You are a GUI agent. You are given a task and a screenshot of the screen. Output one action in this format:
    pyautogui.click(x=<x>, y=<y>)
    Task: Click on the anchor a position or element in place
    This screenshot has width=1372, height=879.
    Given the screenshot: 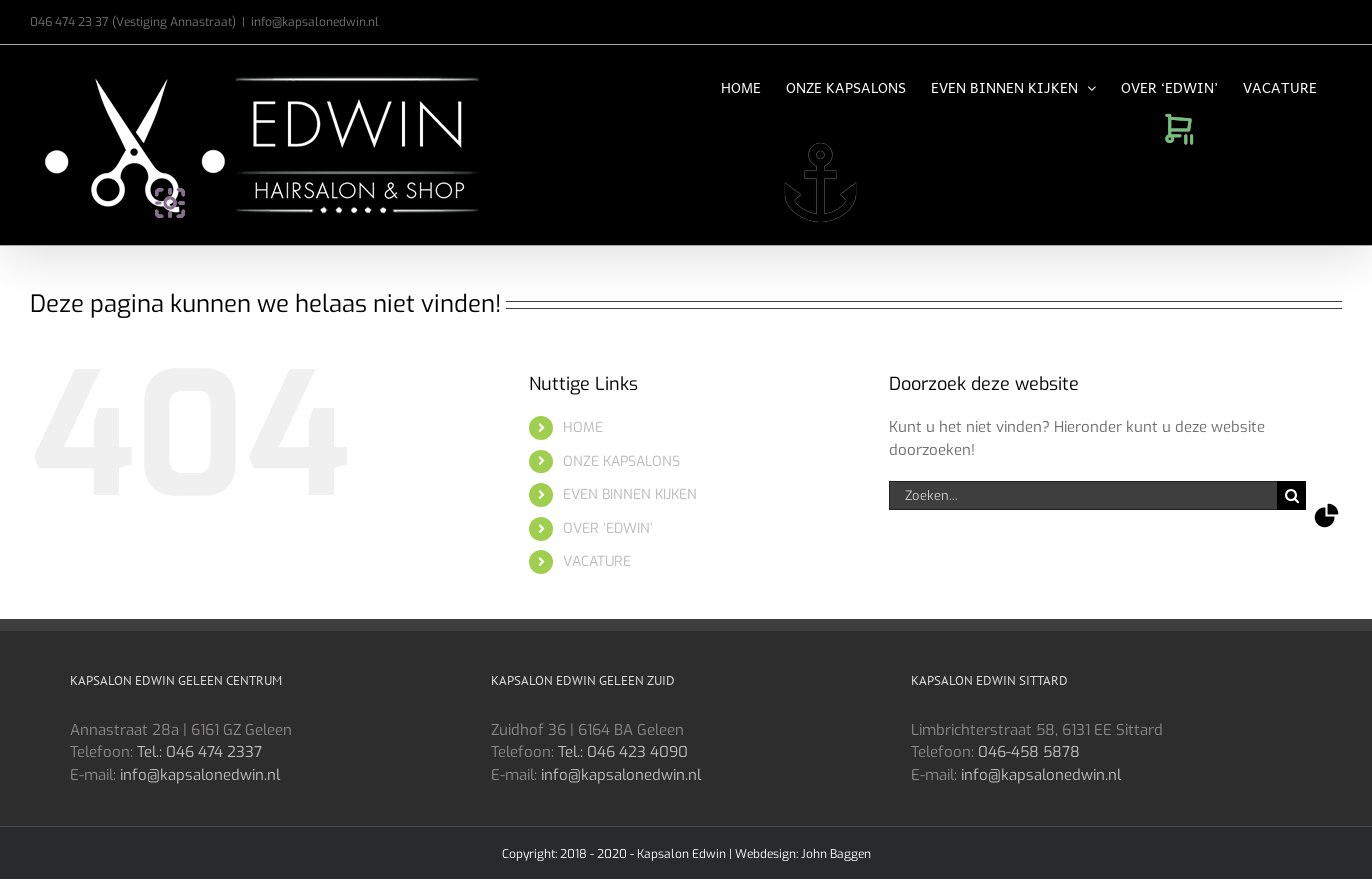 What is the action you would take?
    pyautogui.click(x=820, y=182)
    